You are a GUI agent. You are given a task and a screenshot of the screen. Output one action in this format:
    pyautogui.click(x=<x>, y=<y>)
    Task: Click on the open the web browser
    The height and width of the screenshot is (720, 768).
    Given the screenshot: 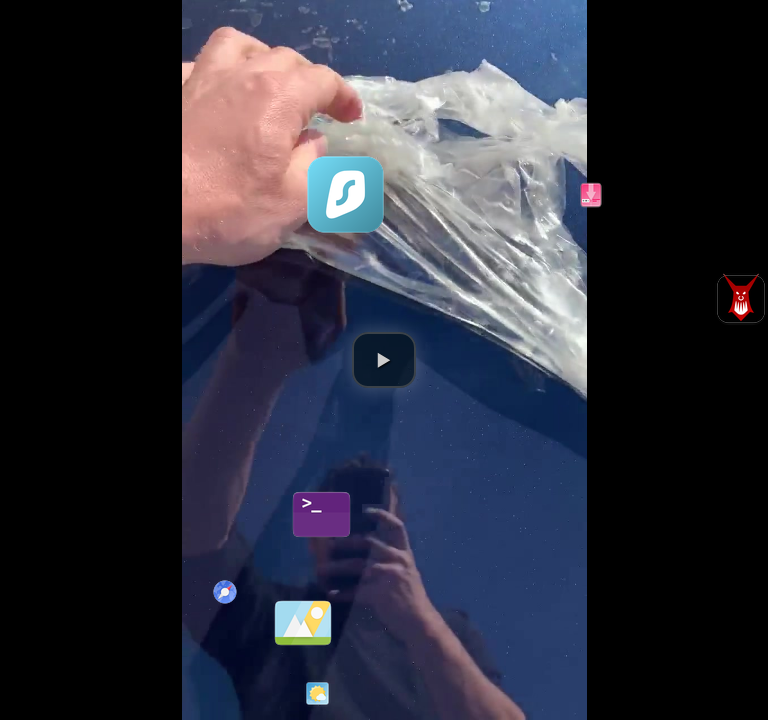 What is the action you would take?
    pyautogui.click(x=225, y=592)
    